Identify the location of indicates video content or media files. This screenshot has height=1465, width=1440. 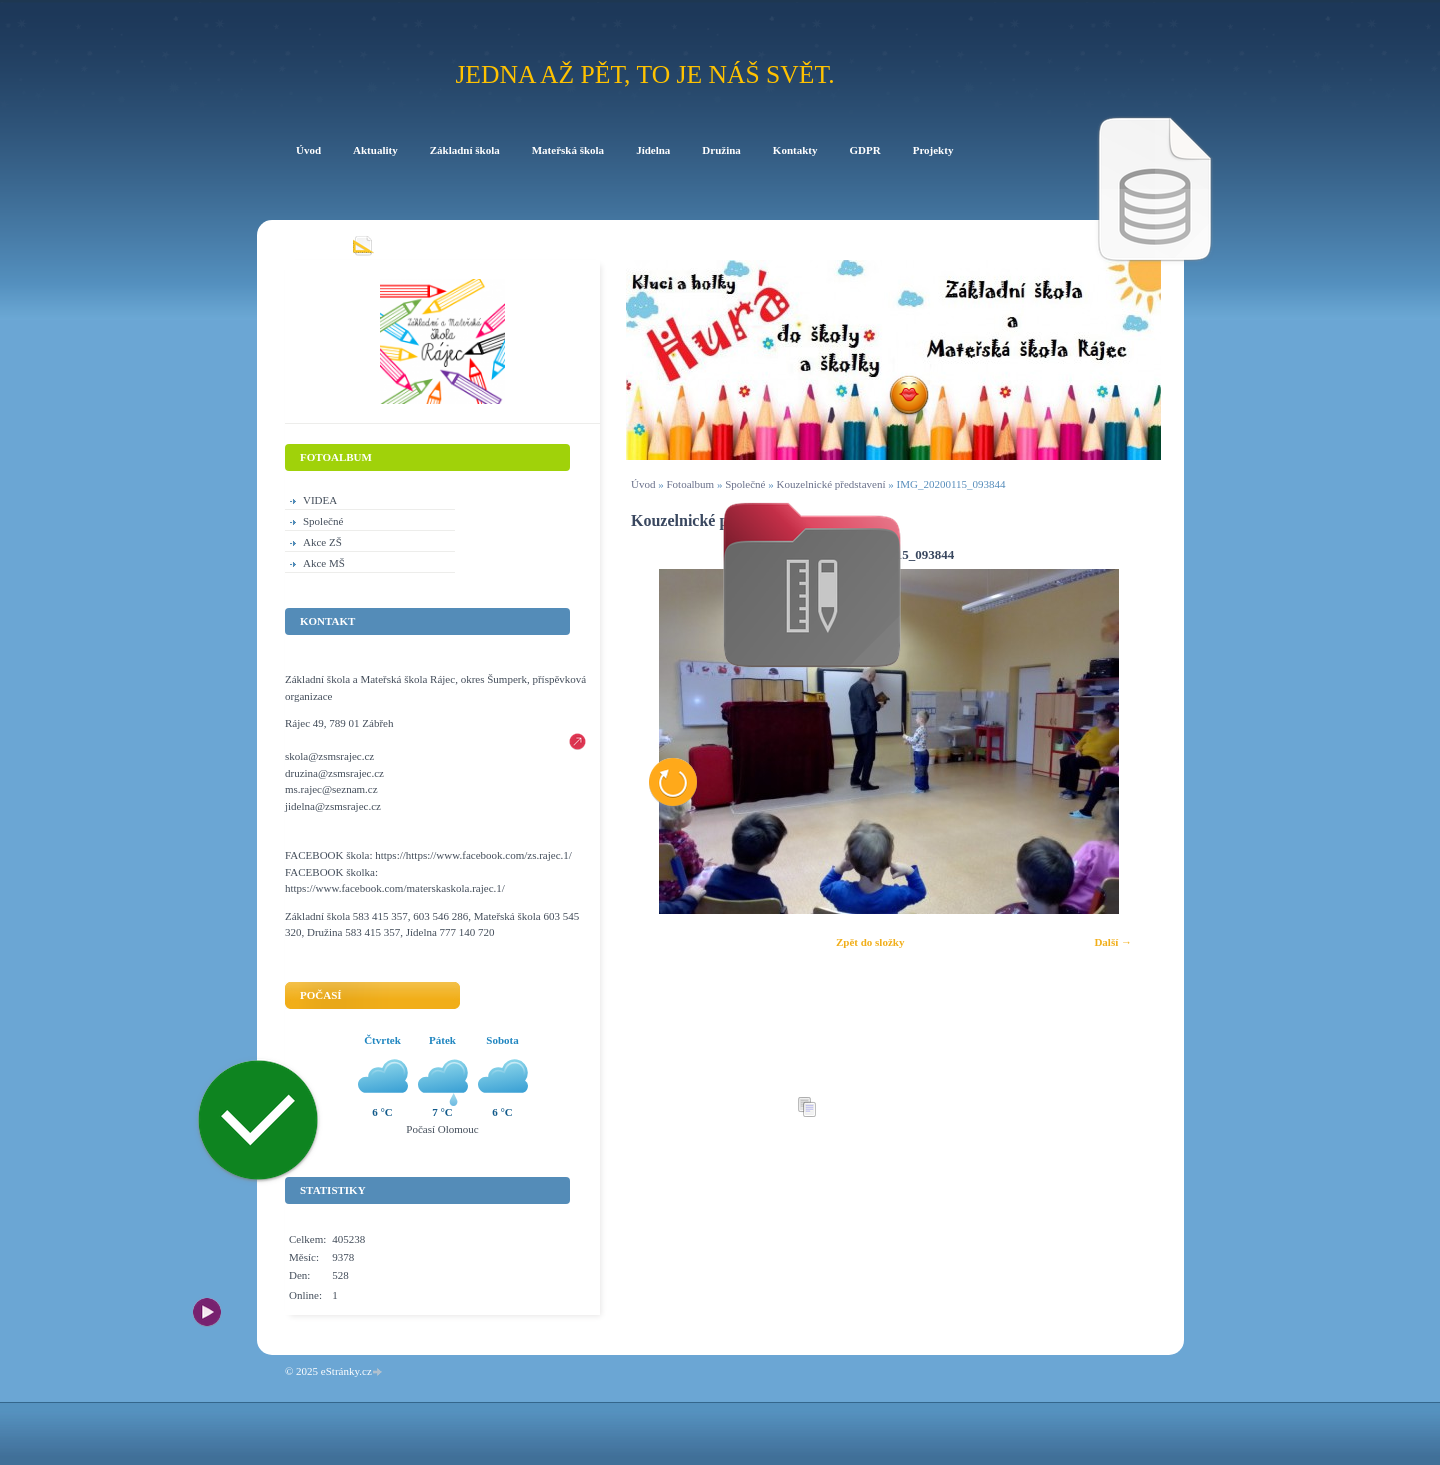
(207, 1312).